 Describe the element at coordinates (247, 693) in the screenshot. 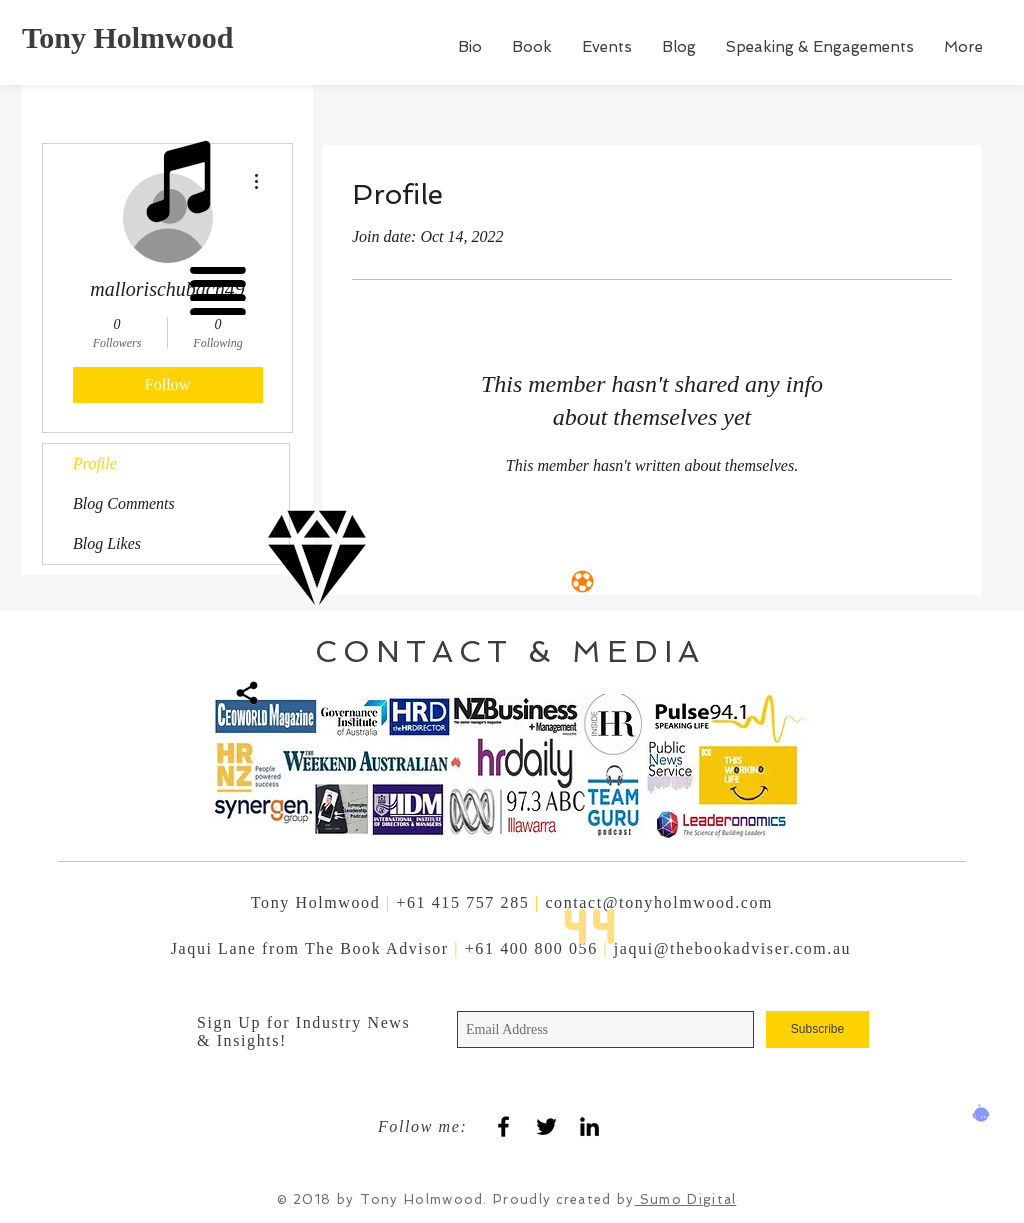

I see `share content to social media` at that location.